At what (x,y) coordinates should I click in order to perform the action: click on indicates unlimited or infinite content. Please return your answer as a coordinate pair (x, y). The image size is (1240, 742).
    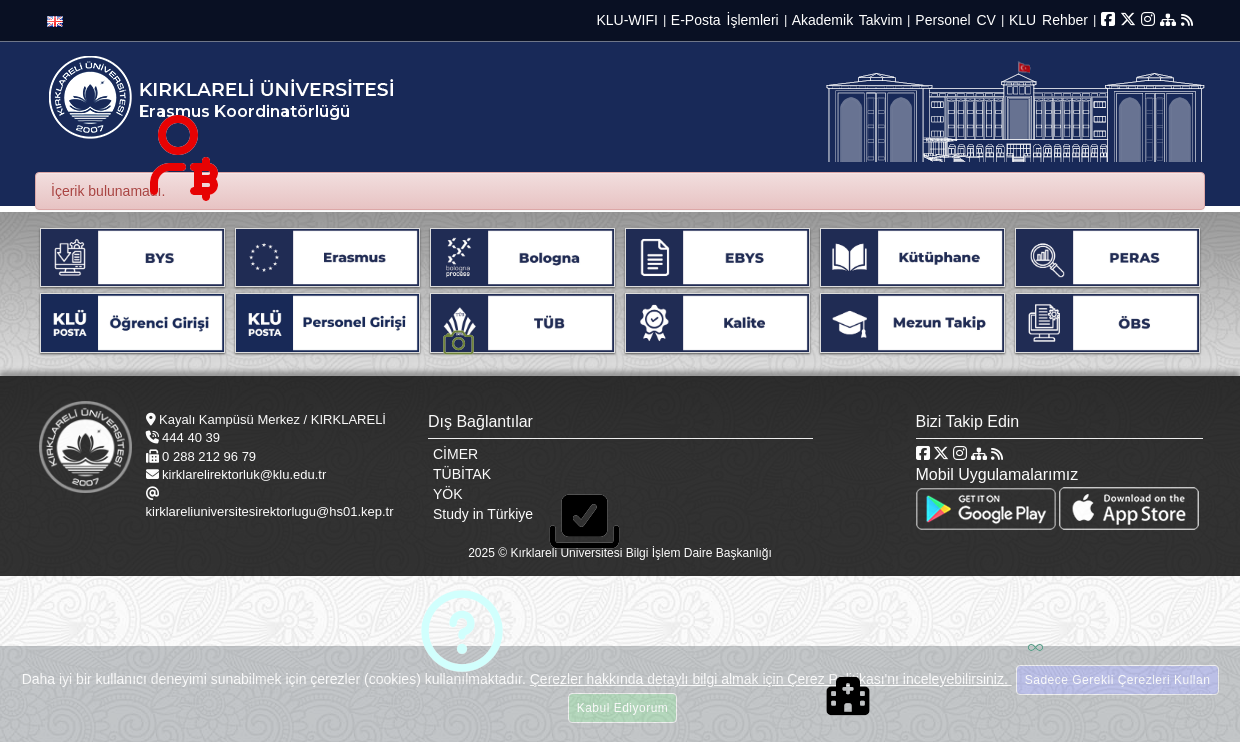
    Looking at the image, I should click on (1035, 647).